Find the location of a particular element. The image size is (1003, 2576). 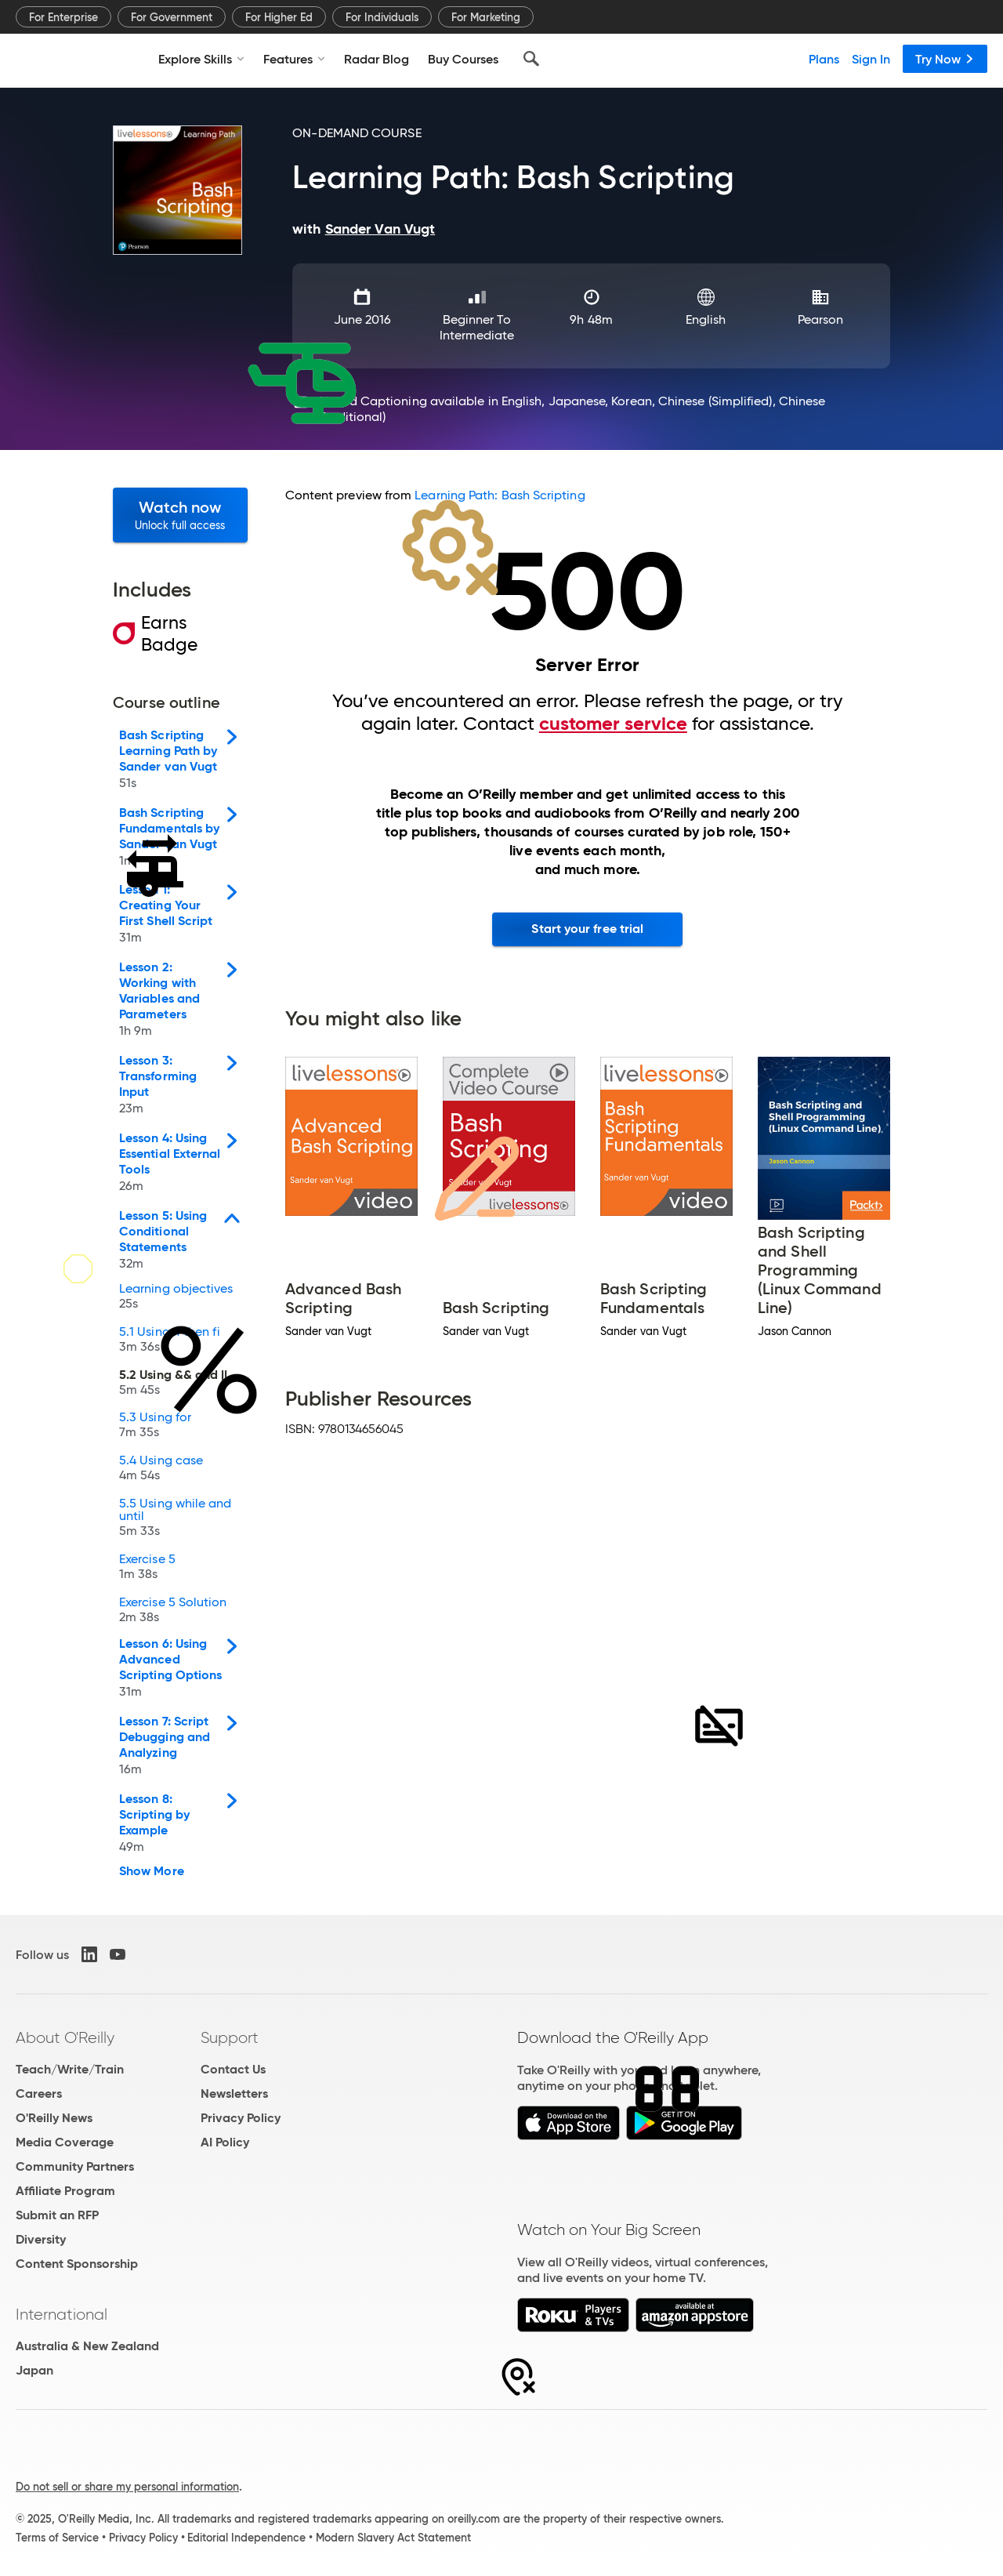

stop or warning indicator is located at coordinates (78, 1268).